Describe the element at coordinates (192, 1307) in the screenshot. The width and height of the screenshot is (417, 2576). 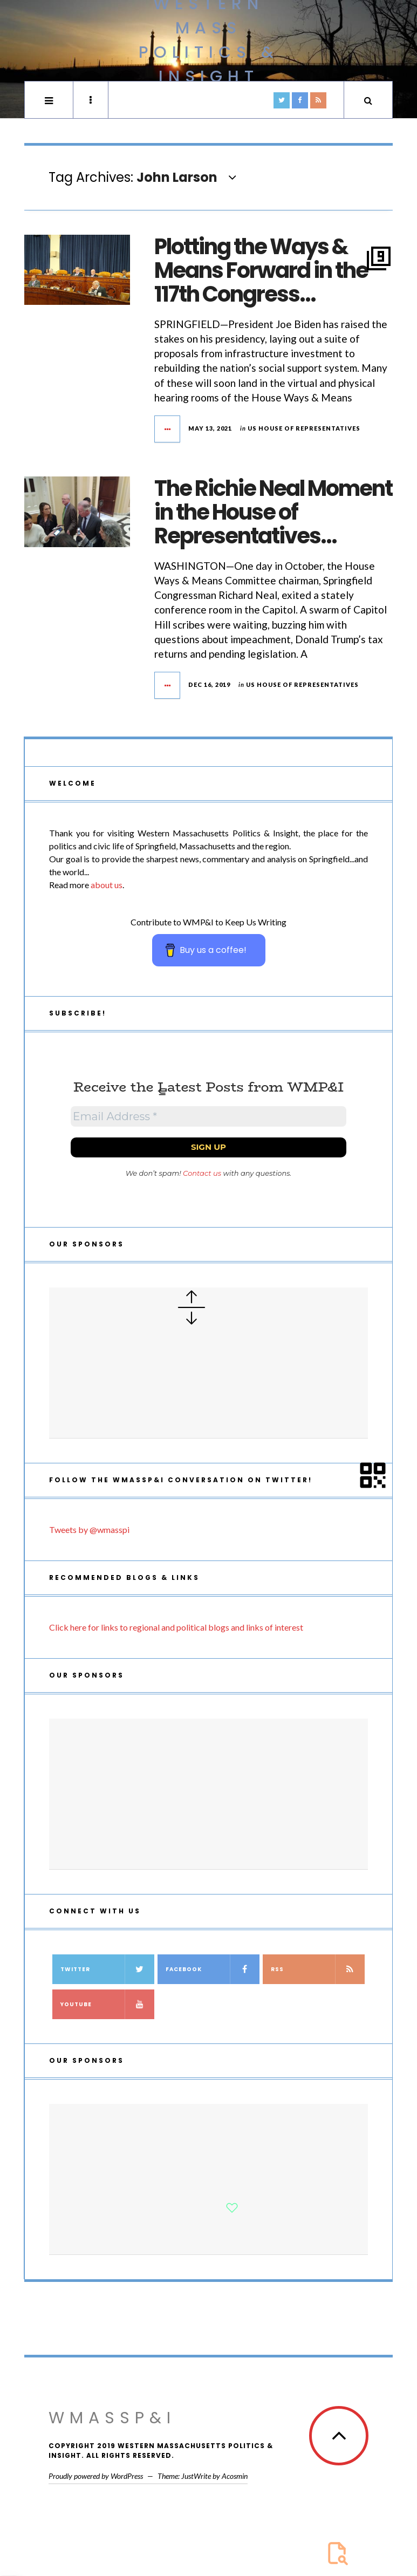
I see `expand content vertically` at that location.